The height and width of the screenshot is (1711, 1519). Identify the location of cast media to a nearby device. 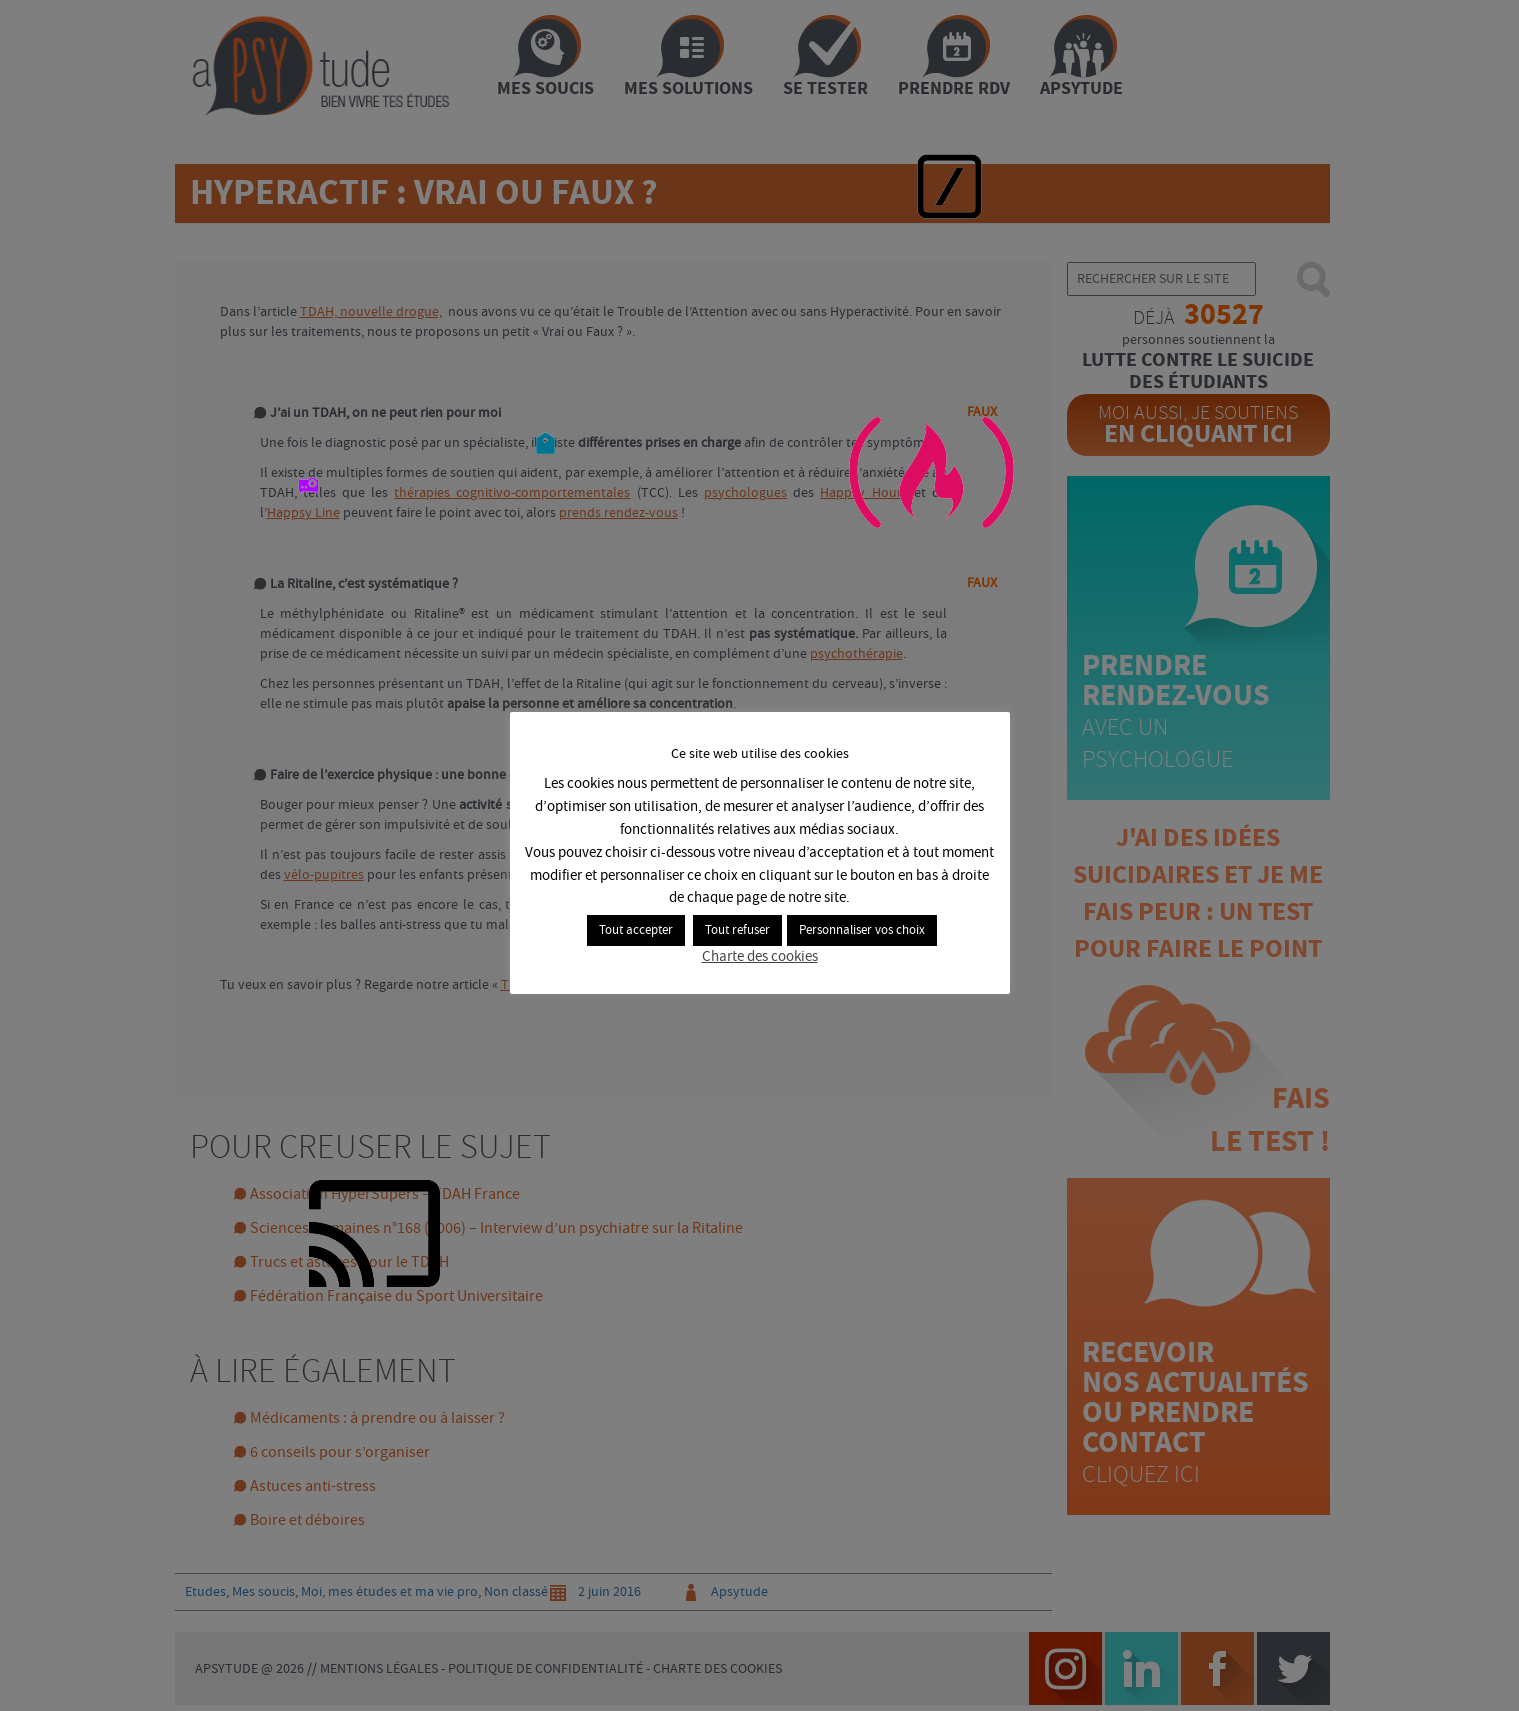
(374, 1233).